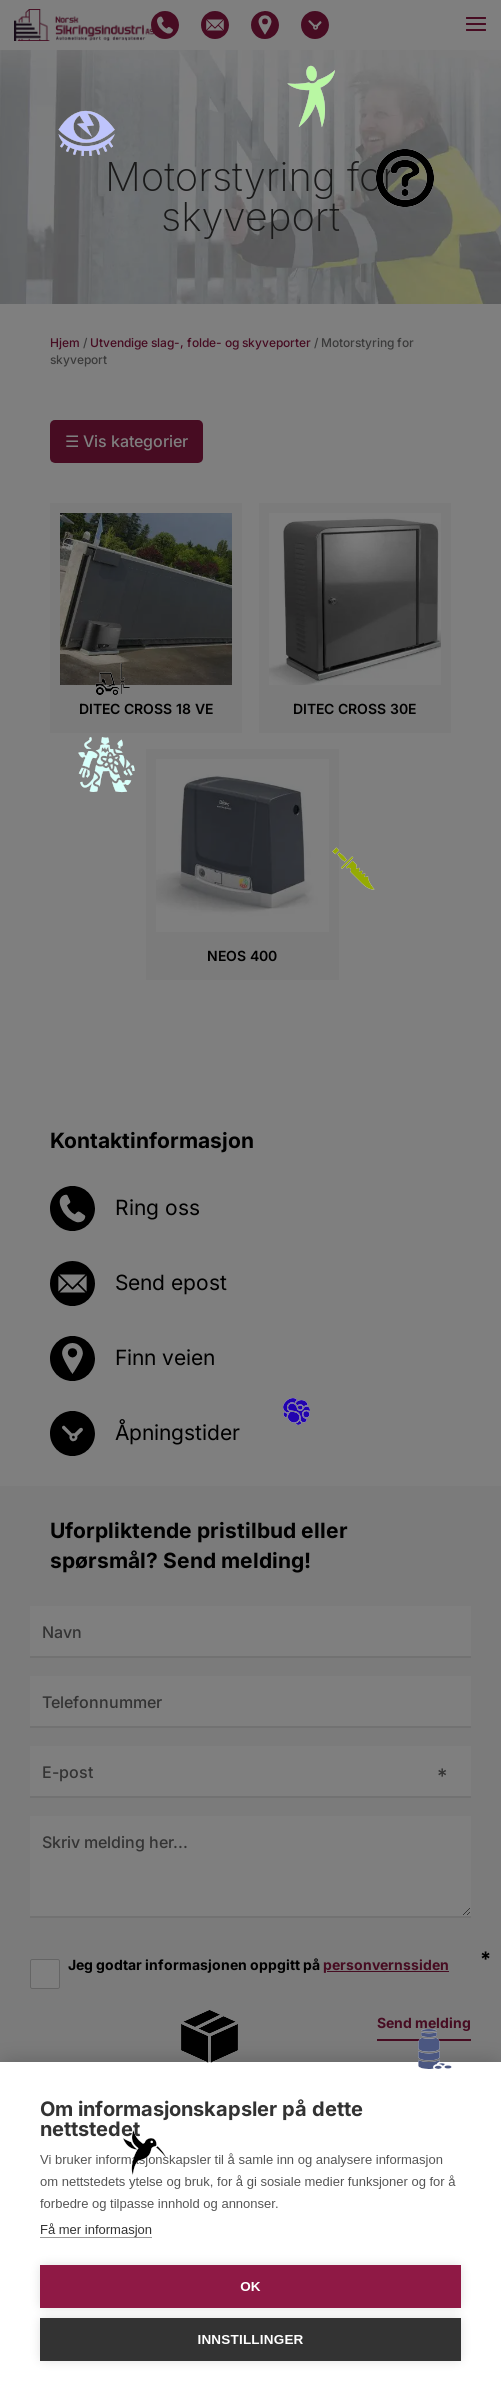  Describe the element at coordinates (353, 868) in the screenshot. I see `equip a knife or melee weapon` at that location.